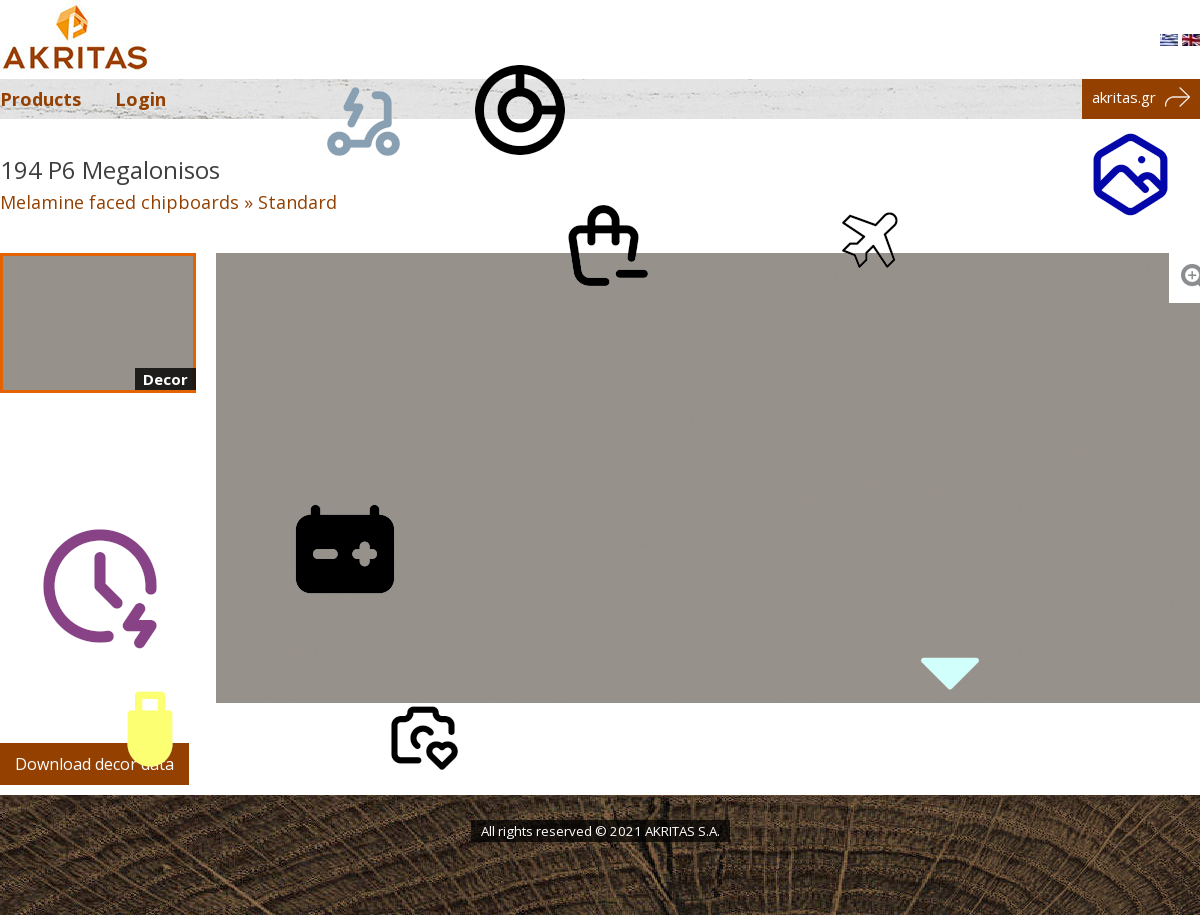  What do you see at coordinates (603, 245) in the screenshot?
I see `remove an item from your shopping bag` at bounding box center [603, 245].